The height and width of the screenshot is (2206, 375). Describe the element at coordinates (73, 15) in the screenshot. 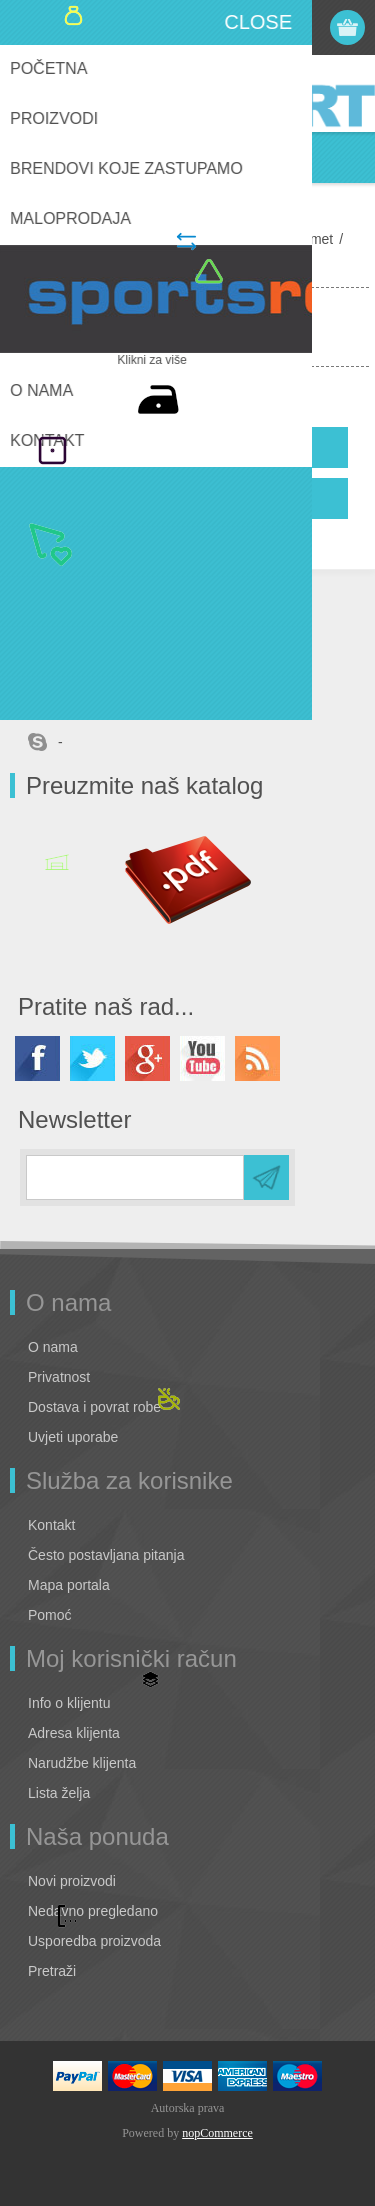

I see `view your earnings or balance` at that location.